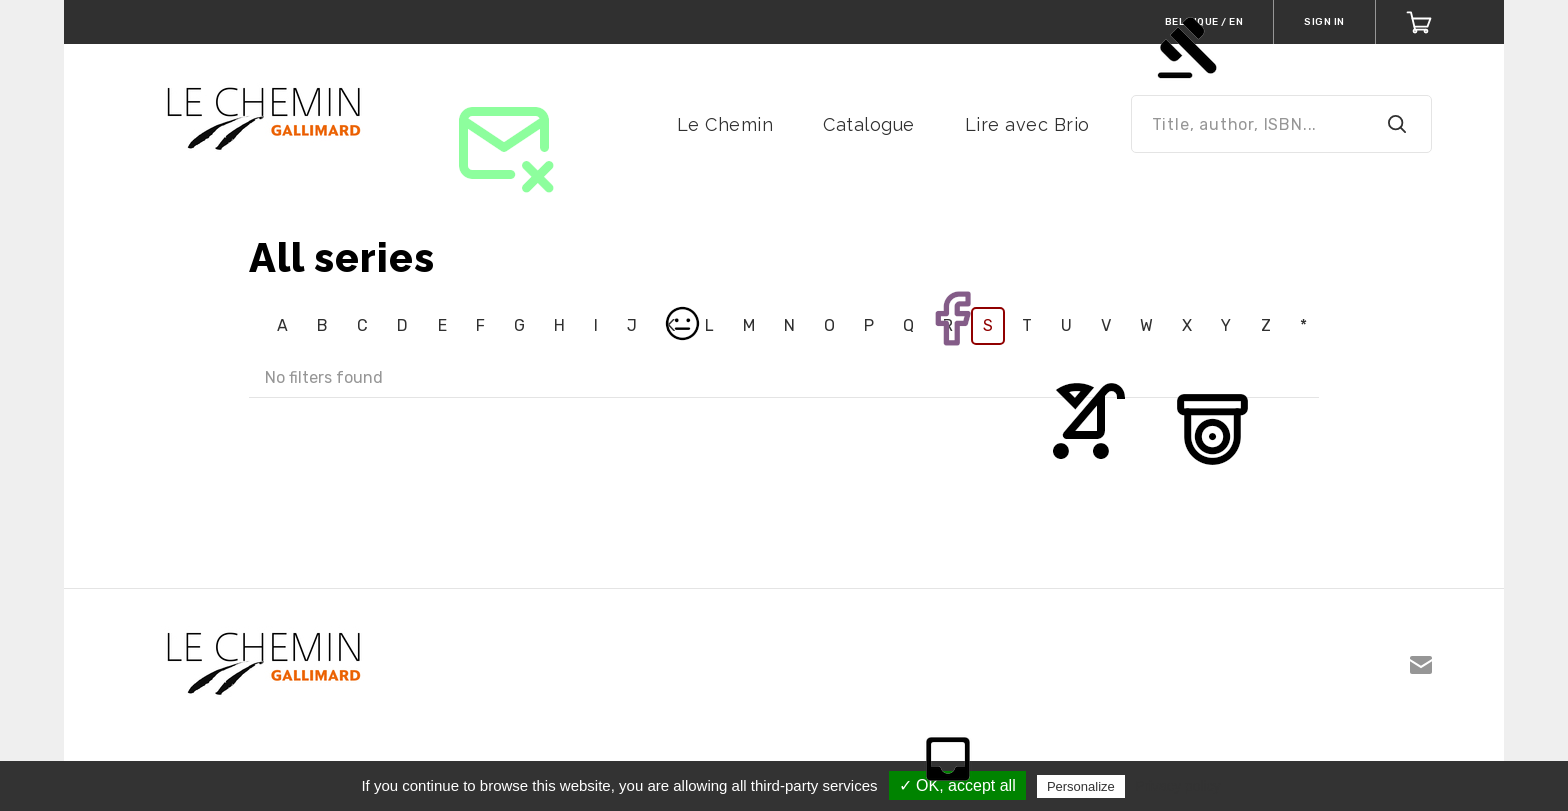 This screenshot has height=811, width=1568. I want to click on access security camera settings, so click(1212, 429).